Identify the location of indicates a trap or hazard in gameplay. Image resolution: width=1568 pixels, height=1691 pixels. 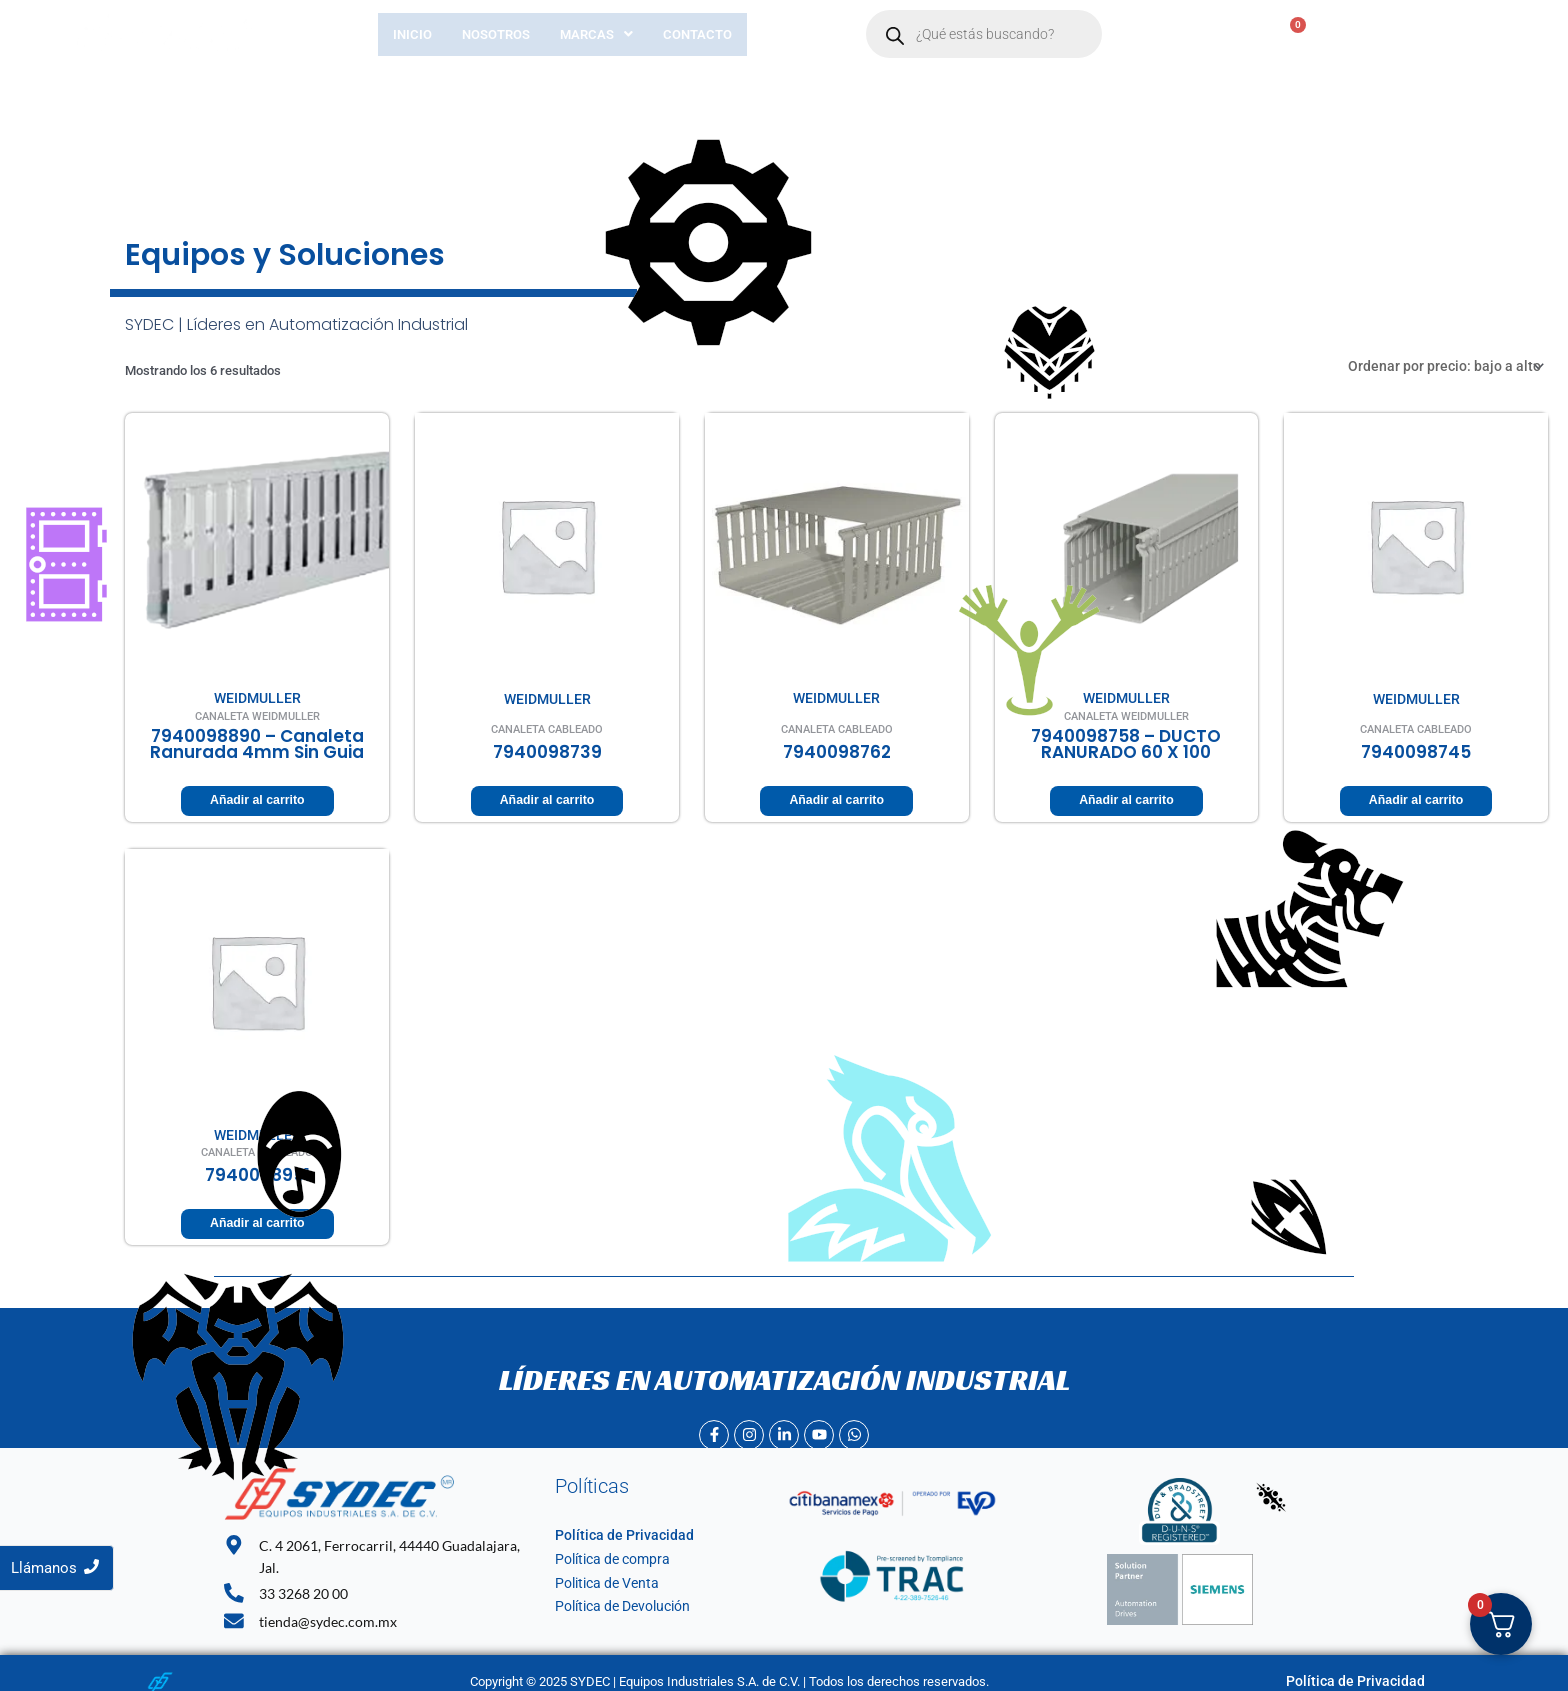
(1028, 645).